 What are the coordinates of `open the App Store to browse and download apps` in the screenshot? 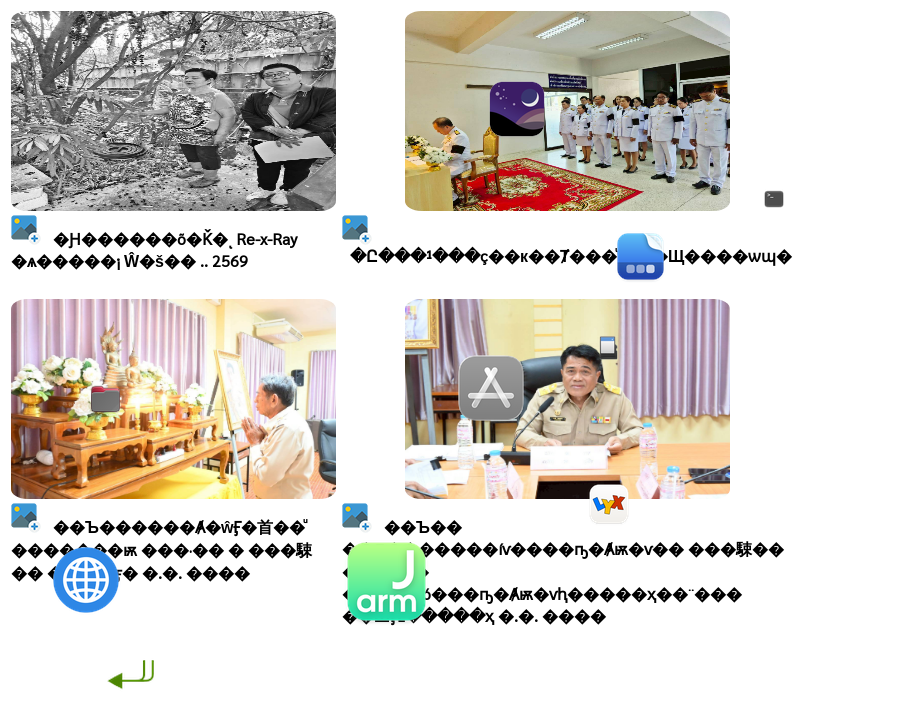 It's located at (491, 388).